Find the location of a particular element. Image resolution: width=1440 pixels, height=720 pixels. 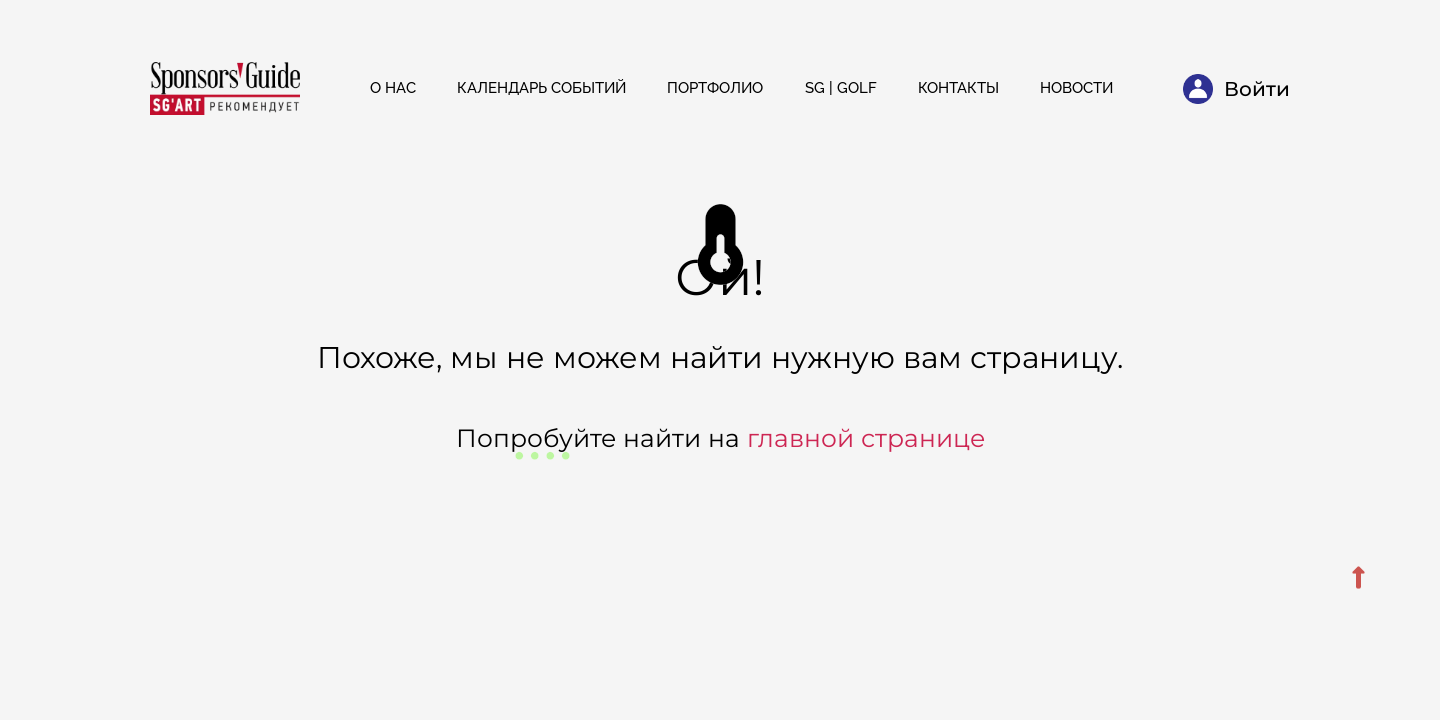

indicates very weak or minimal signal strength is located at coordinates (542, 432).